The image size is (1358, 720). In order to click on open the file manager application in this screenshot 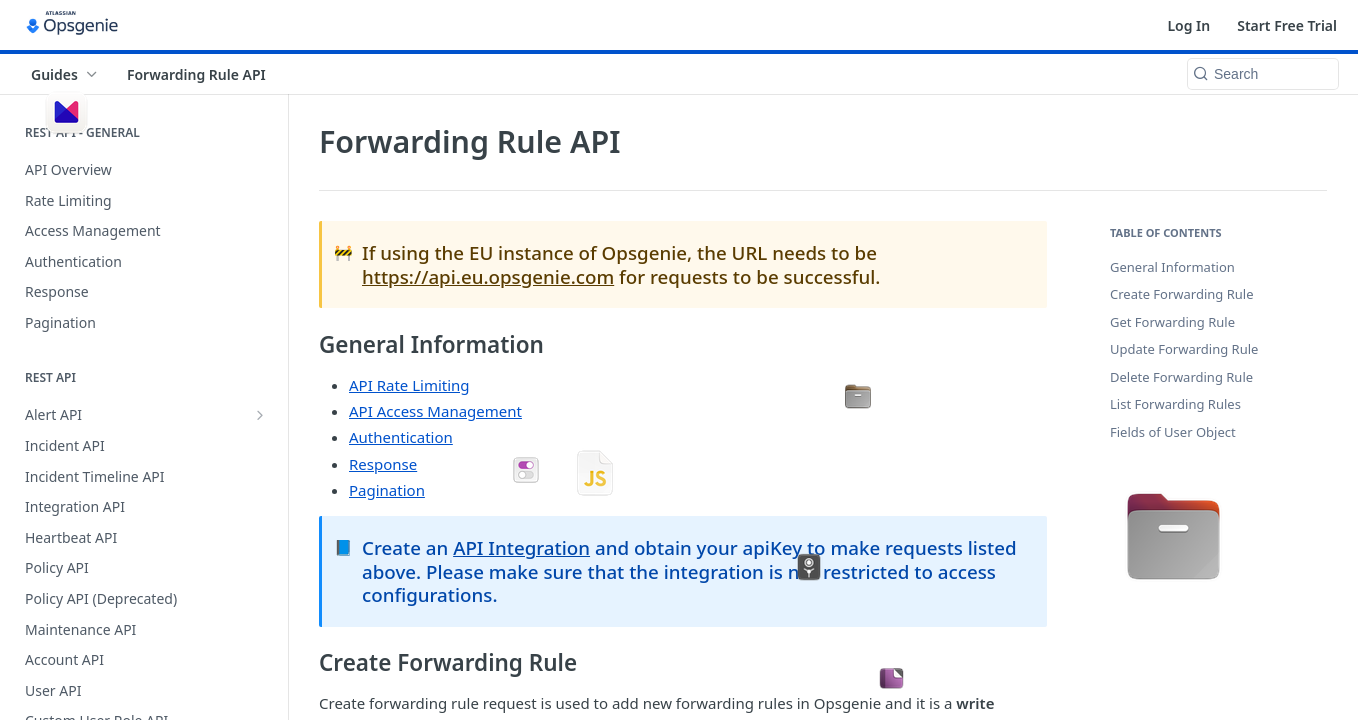, I will do `click(1173, 536)`.